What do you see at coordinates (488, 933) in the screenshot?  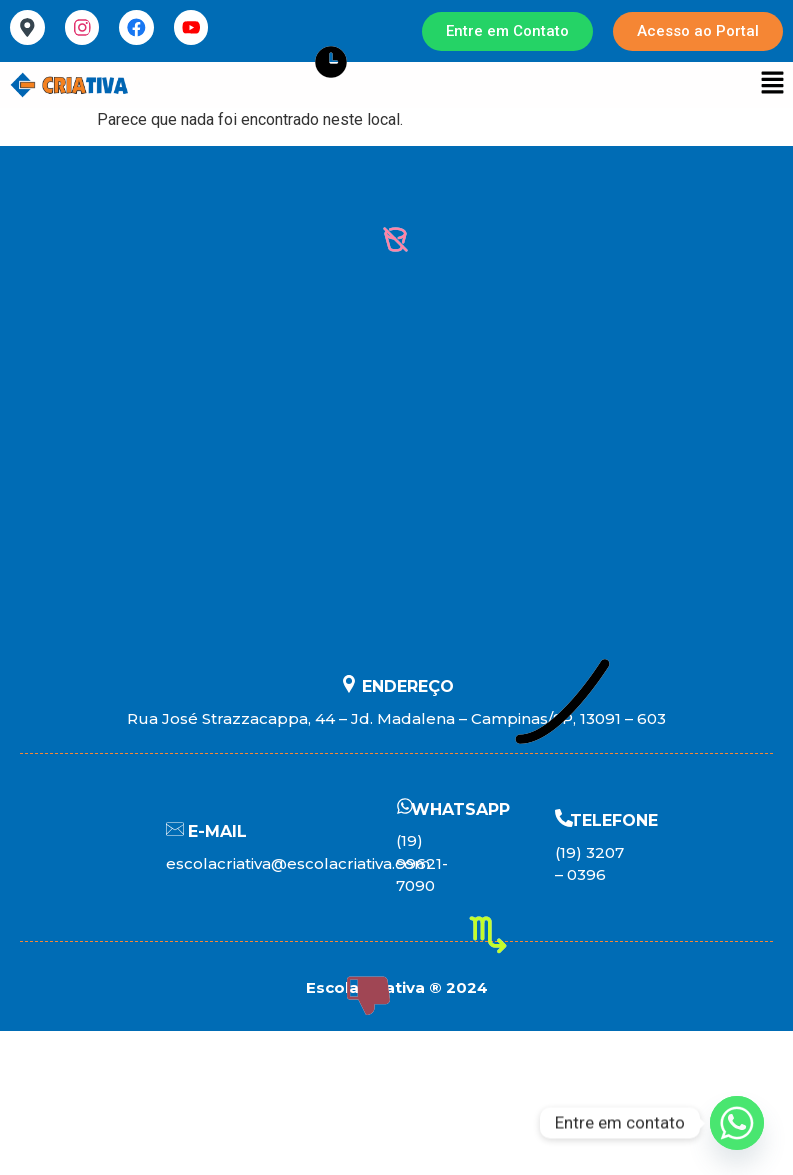 I see `indicates scorpio zodiac sign` at bounding box center [488, 933].